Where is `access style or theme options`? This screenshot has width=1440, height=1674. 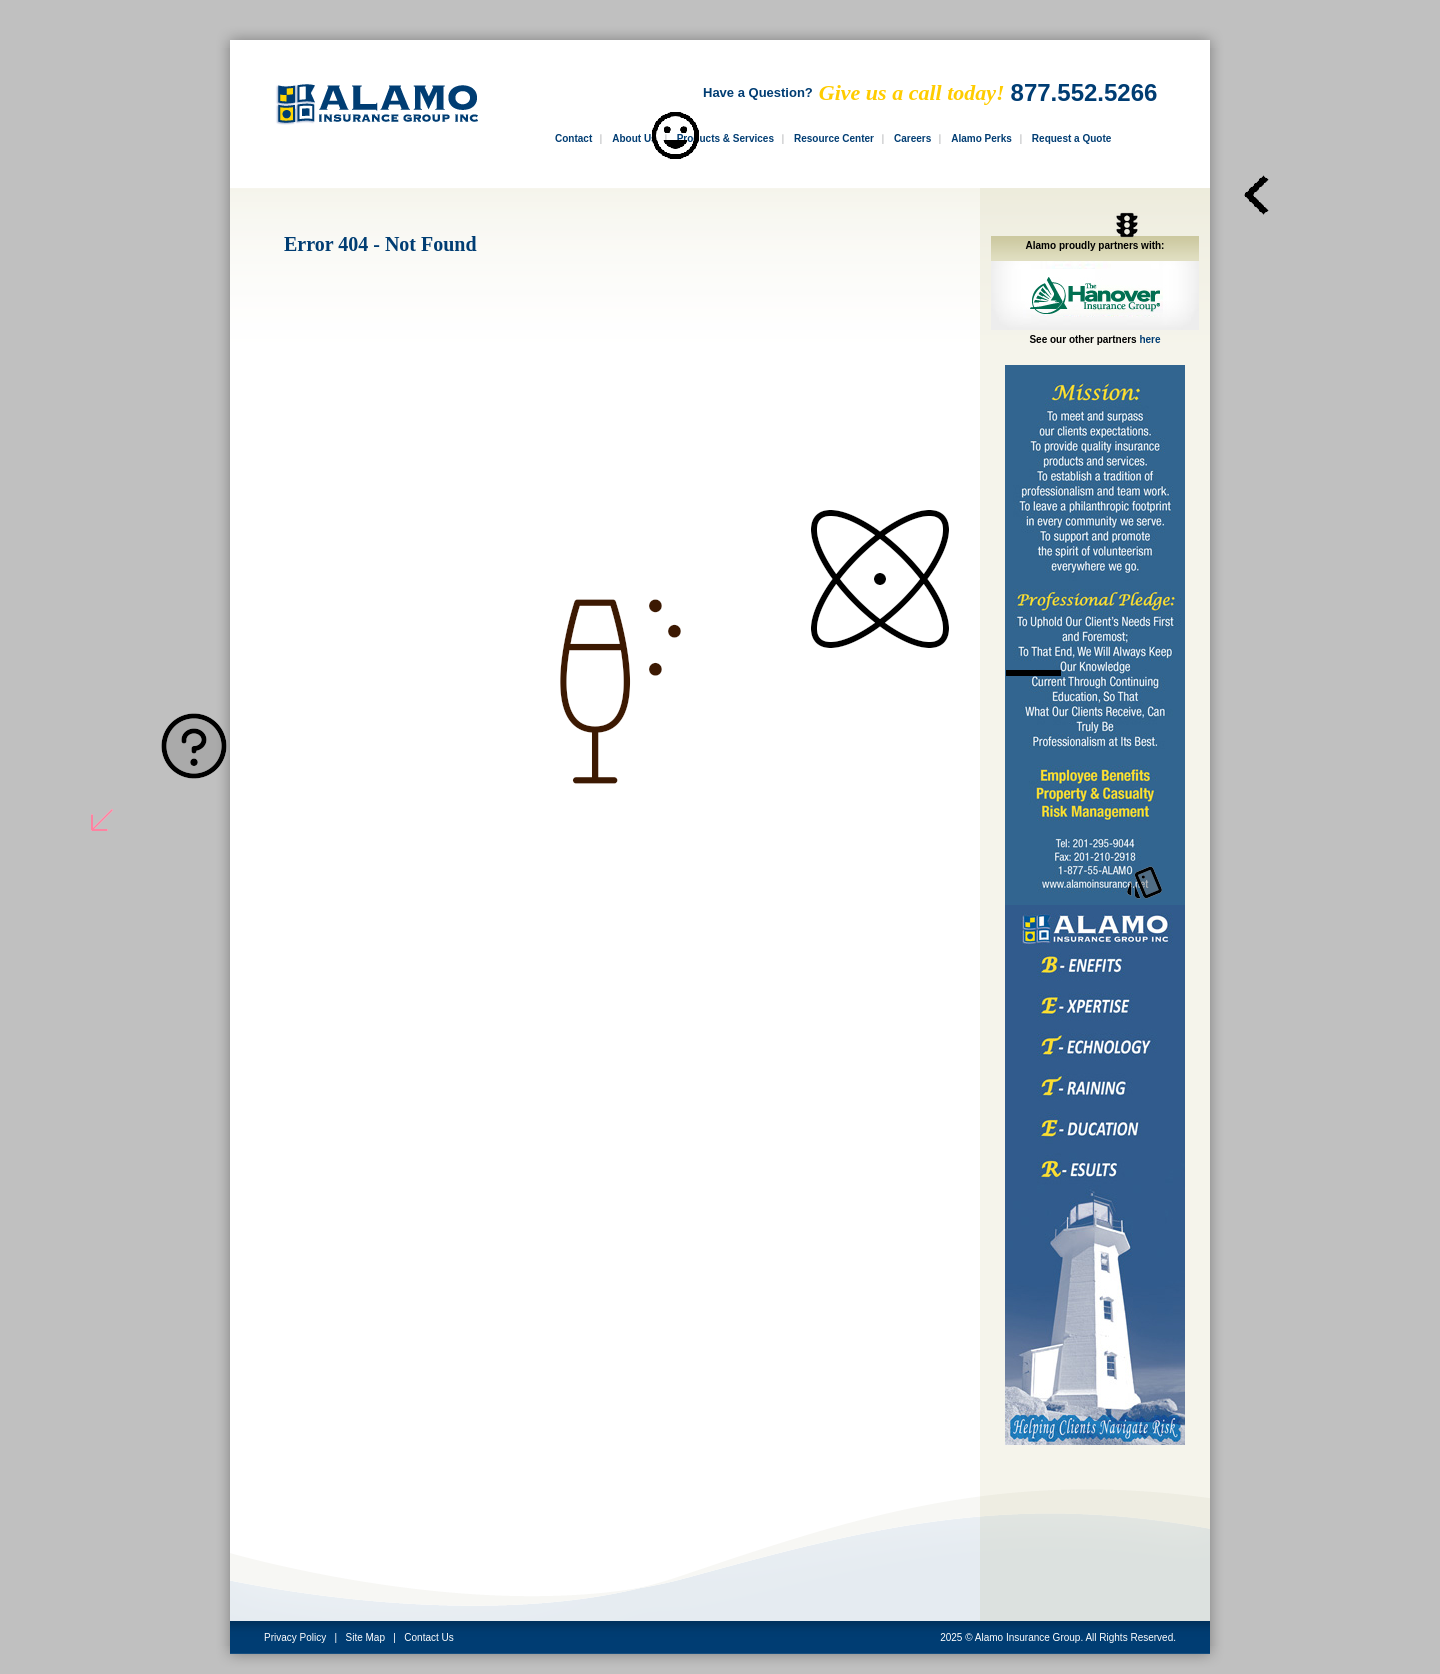 access style or theme options is located at coordinates (1145, 882).